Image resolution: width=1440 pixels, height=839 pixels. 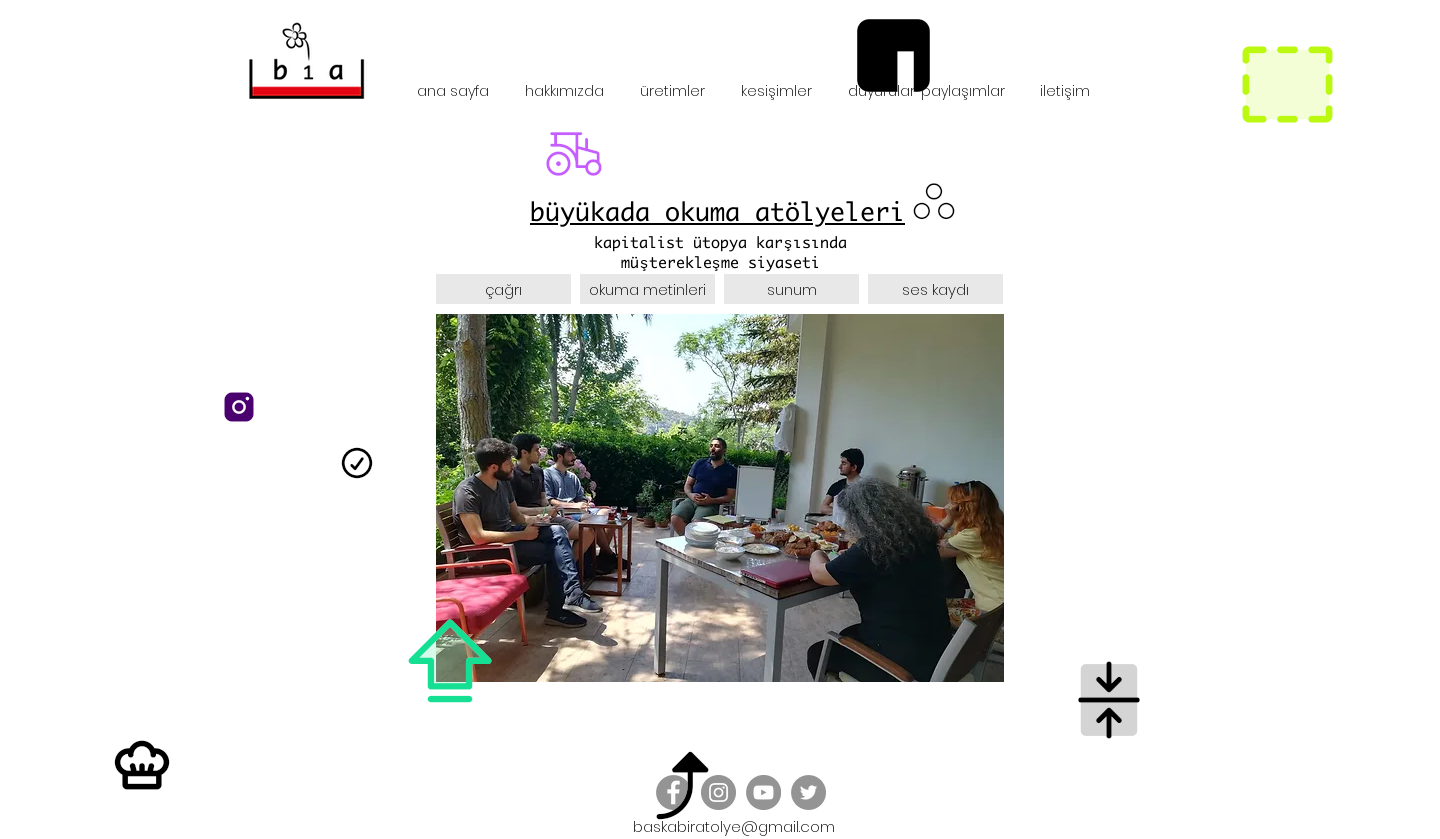 What do you see at coordinates (239, 407) in the screenshot?
I see `open instagram app` at bounding box center [239, 407].